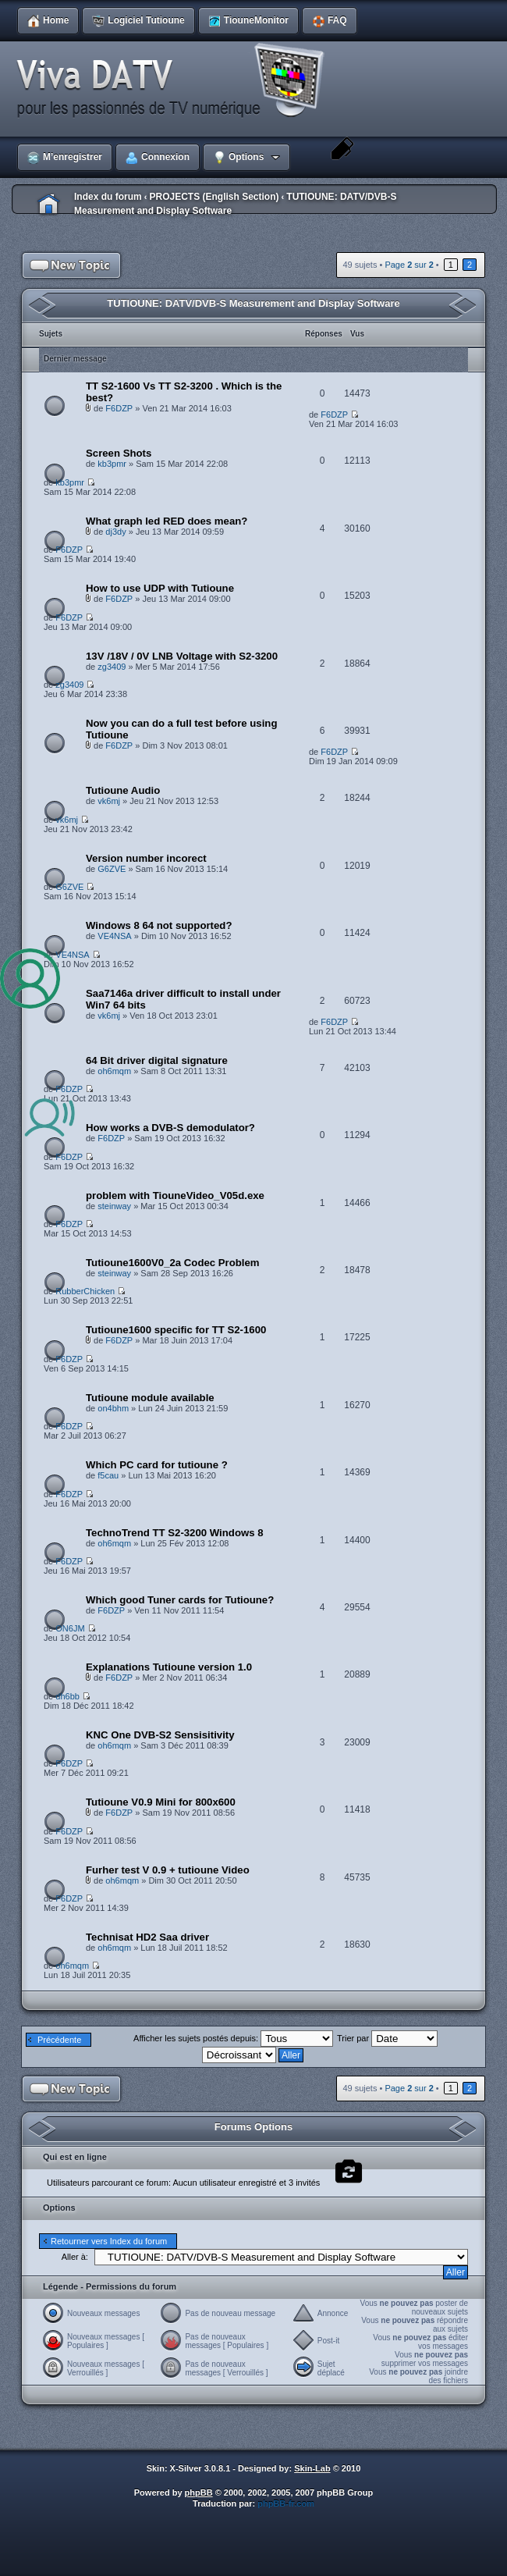  I want to click on user is speaking or broadcasting audio, so click(48, 1117).